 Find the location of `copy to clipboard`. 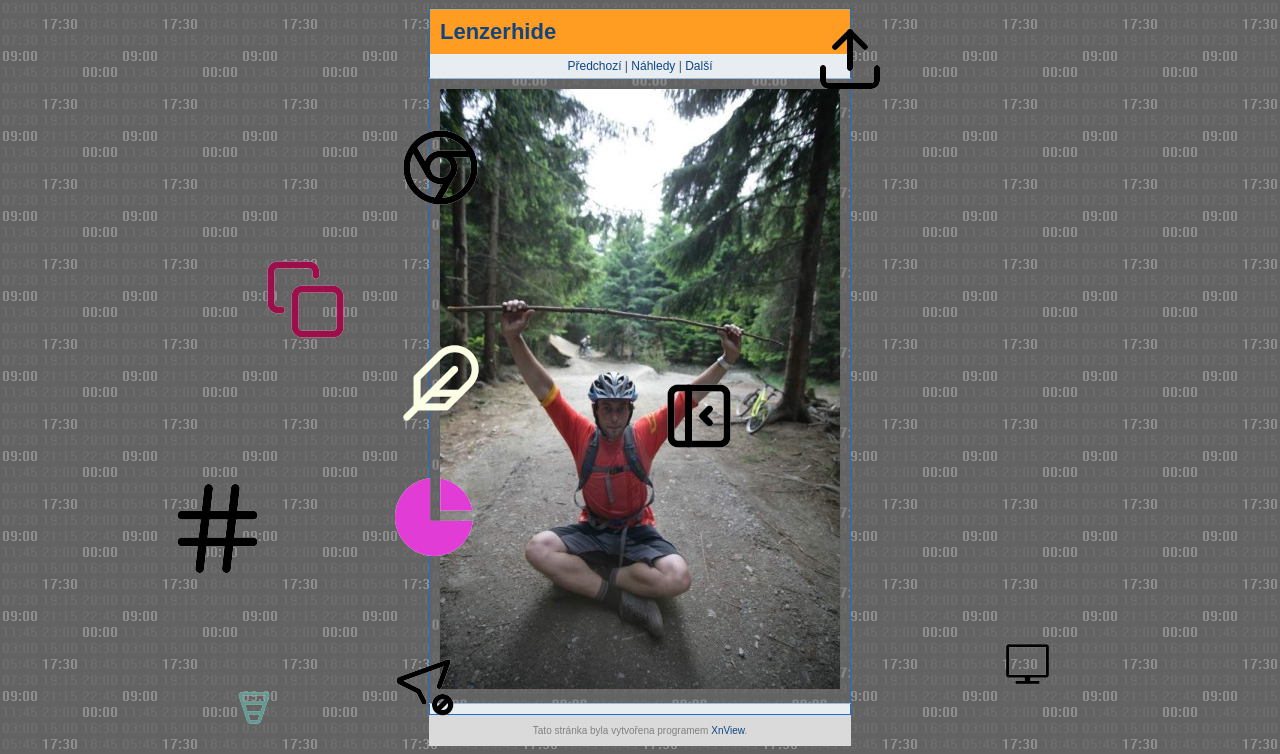

copy to clipboard is located at coordinates (305, 299).